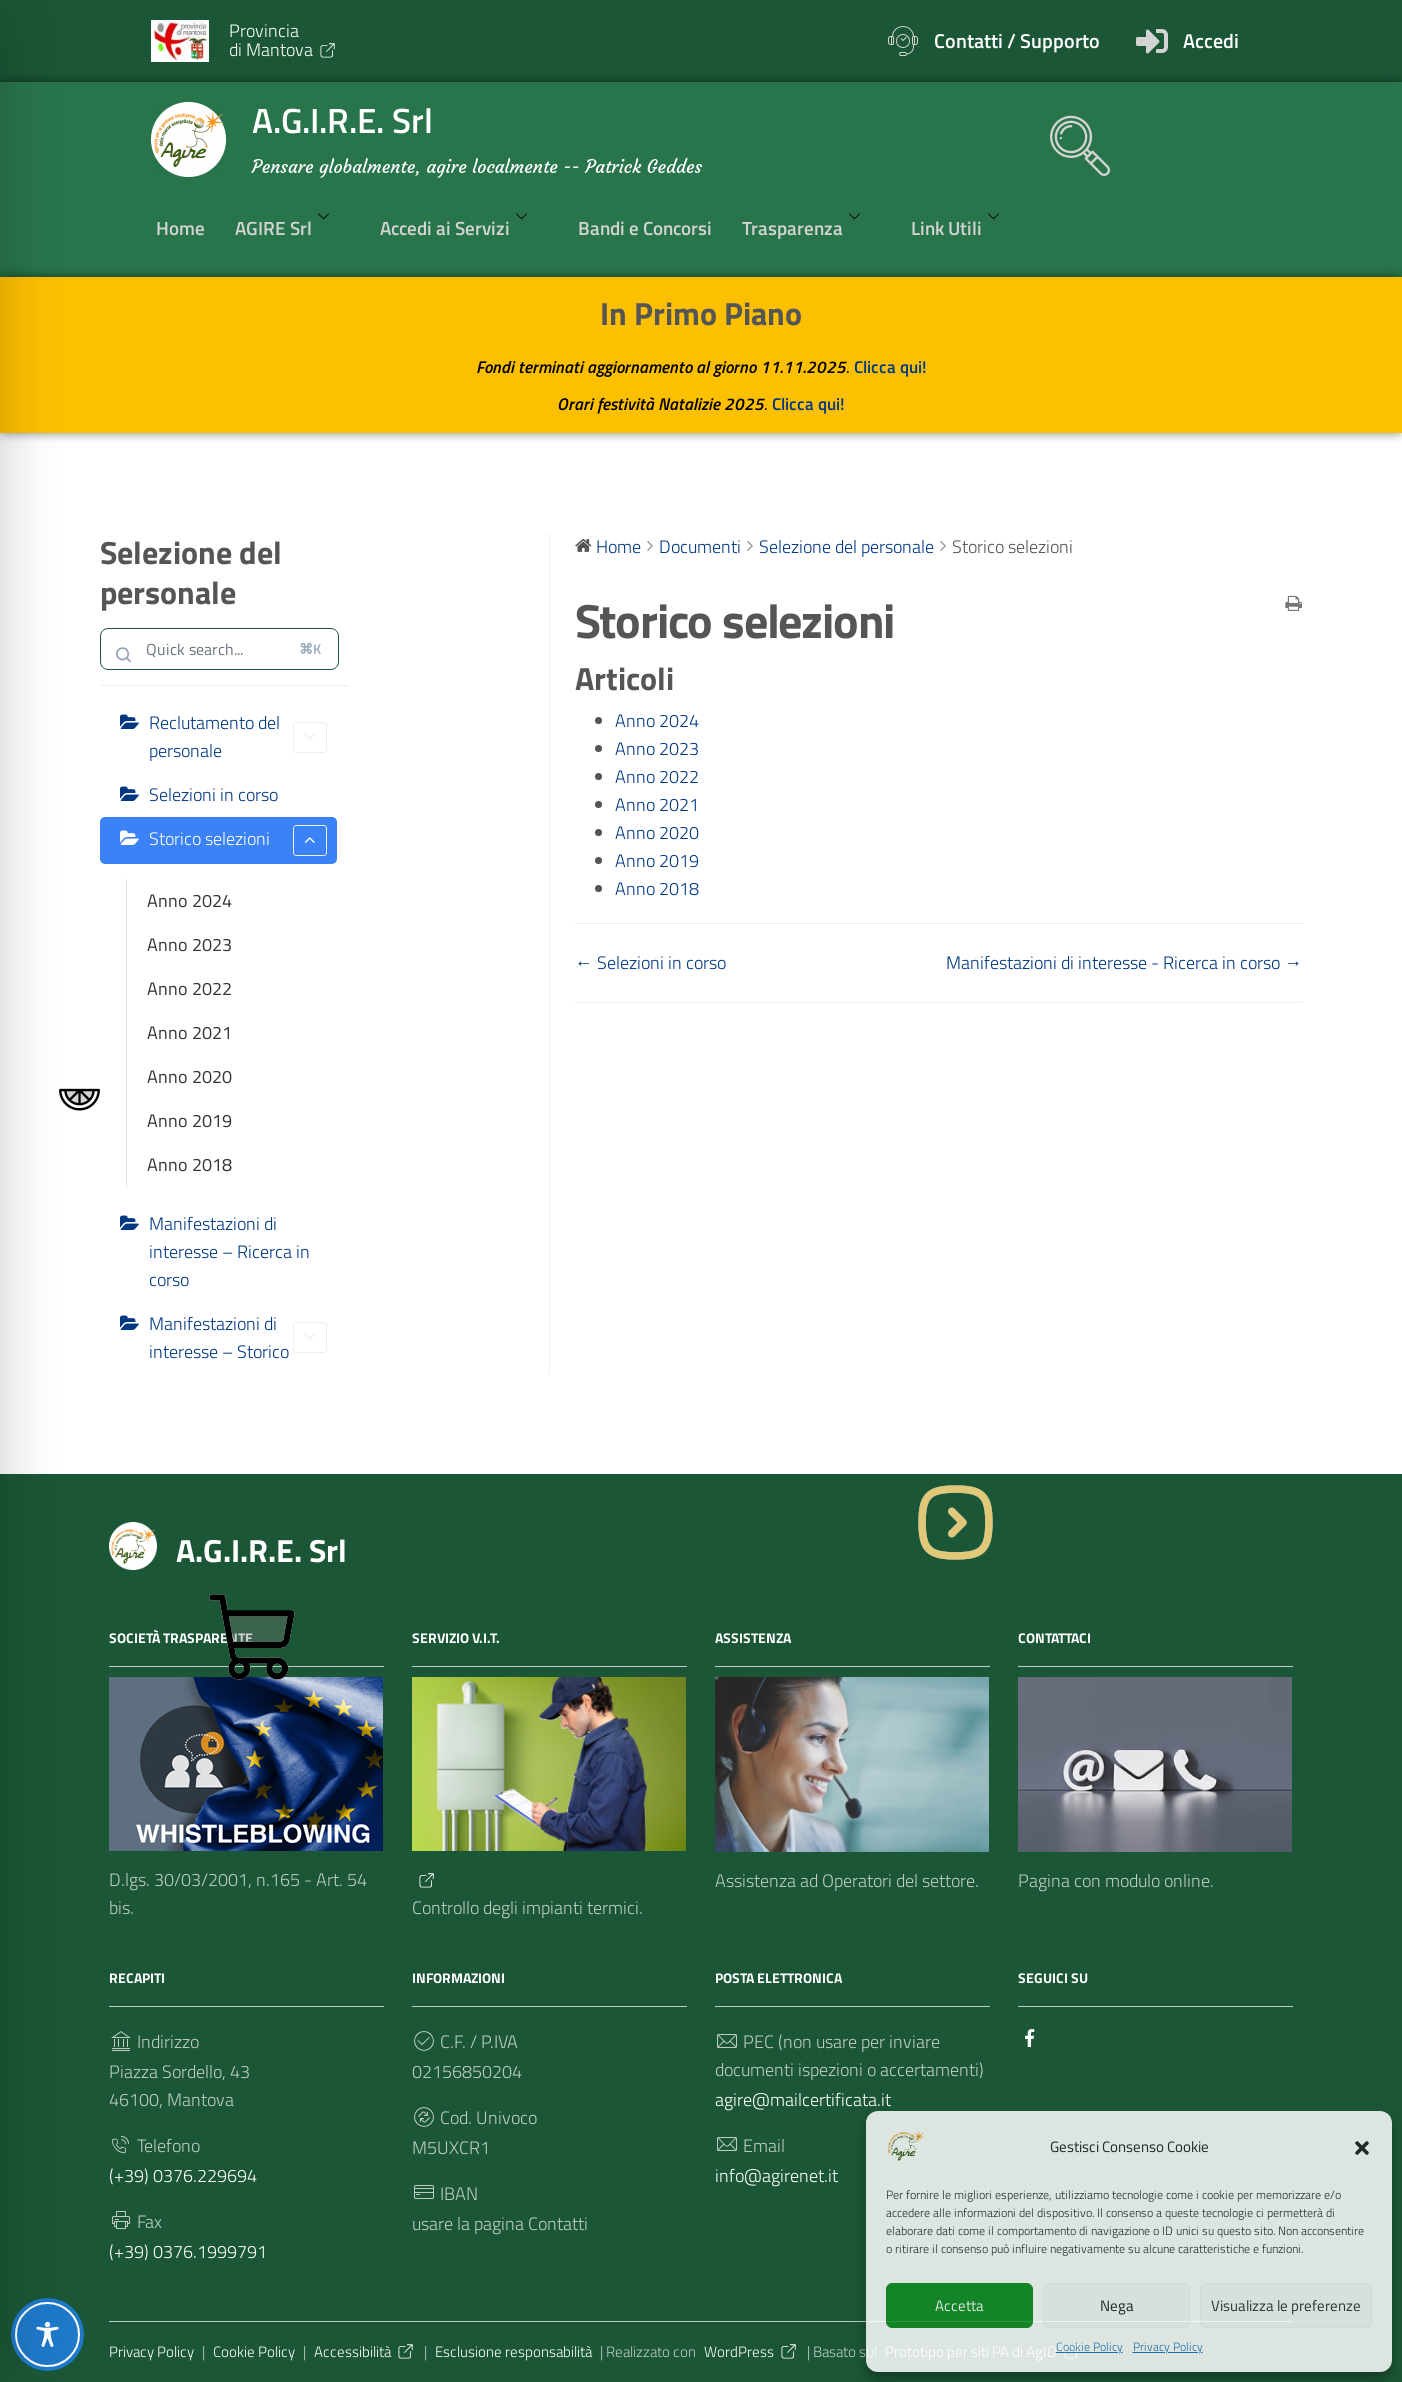 This screenshot has width=1402, height=2382. Describe the element at coordinates (253, 1638) in the screenshot. I see `view your shopping cart` at that location.